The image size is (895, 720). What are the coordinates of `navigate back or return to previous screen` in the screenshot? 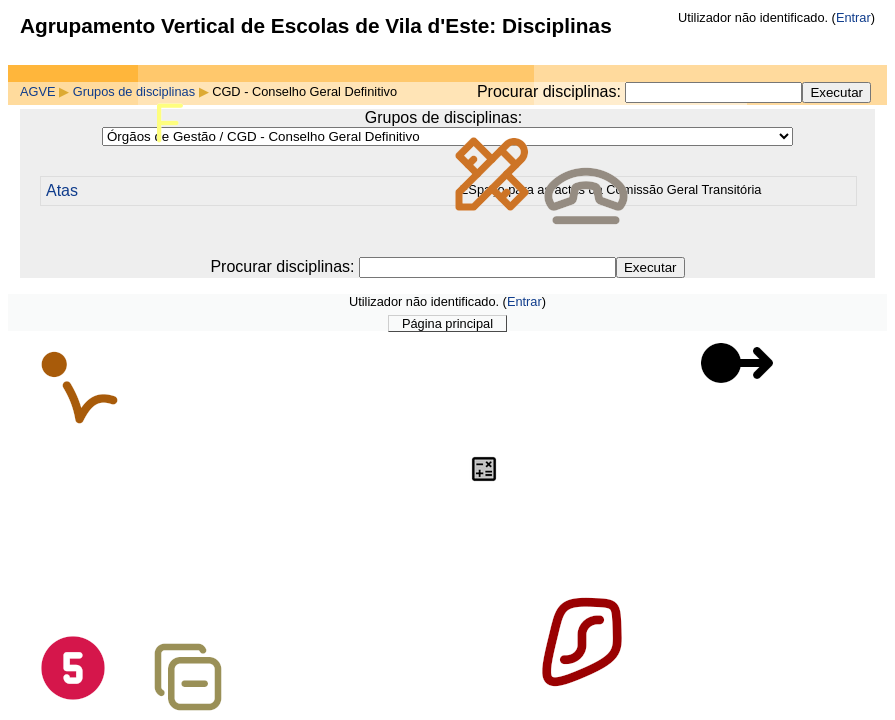 It's located at (79, 385).